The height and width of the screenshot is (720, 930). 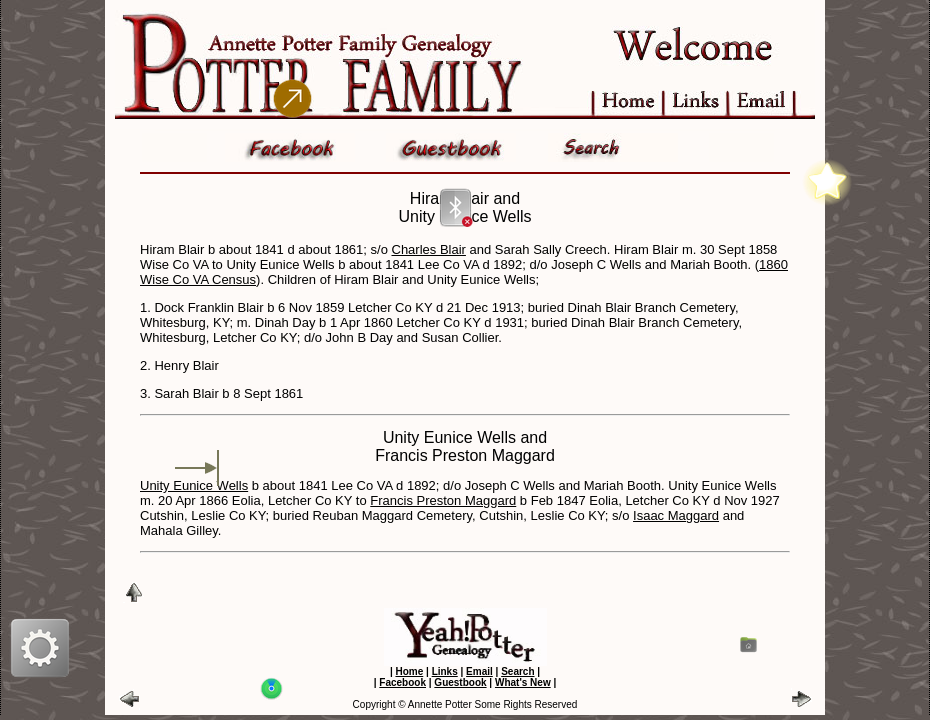 What do you see at coordinates (40, 648) in the screenshot?
I see `shared library file type indicator` at bounding box center [40, 648].